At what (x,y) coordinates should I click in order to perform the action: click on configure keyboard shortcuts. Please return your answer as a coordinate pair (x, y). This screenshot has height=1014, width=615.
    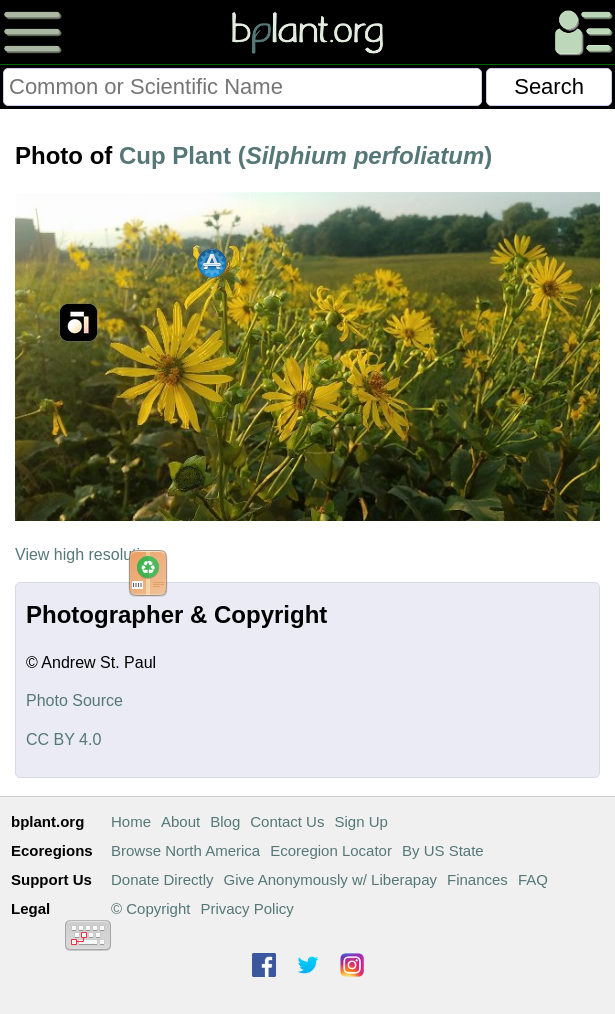
    Looking at the image, I should click on (88, 935).